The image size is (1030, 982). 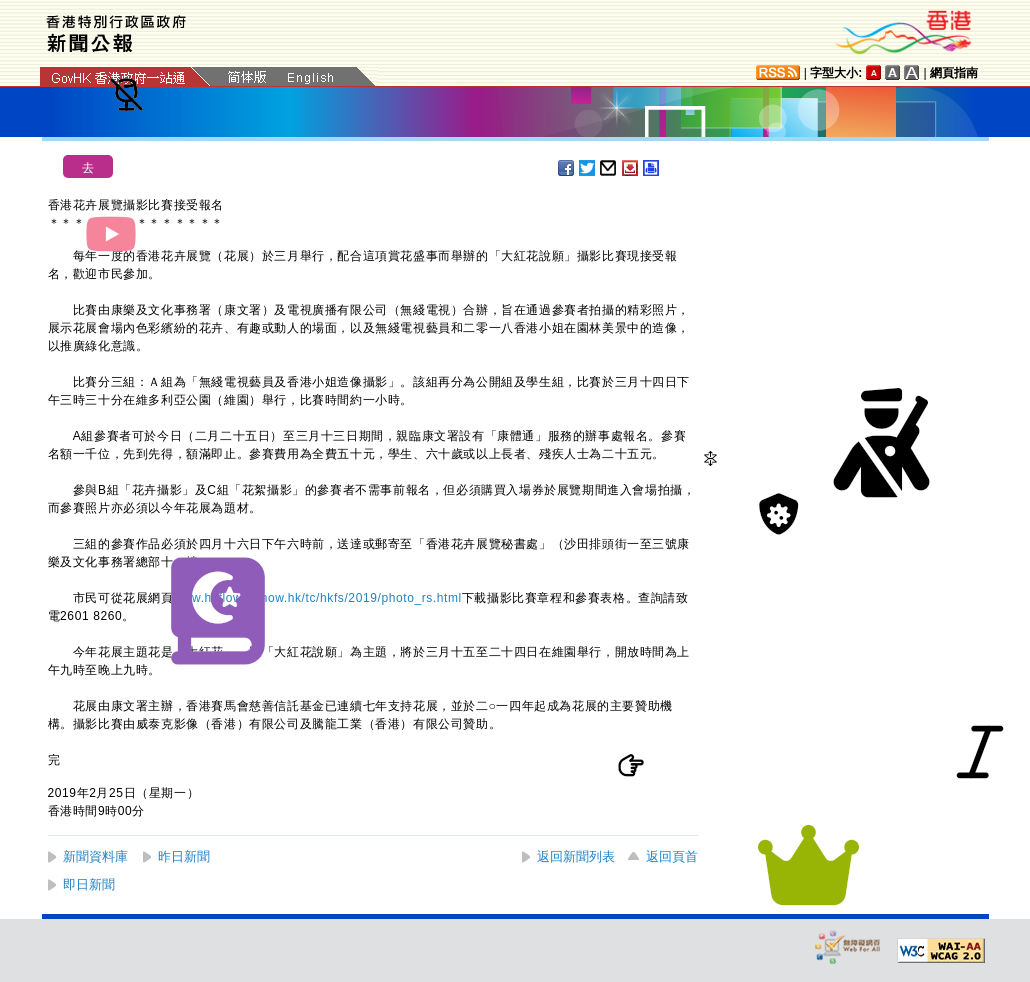 I want to click on indicates no drinks allowed, so click(x=126, y=94).